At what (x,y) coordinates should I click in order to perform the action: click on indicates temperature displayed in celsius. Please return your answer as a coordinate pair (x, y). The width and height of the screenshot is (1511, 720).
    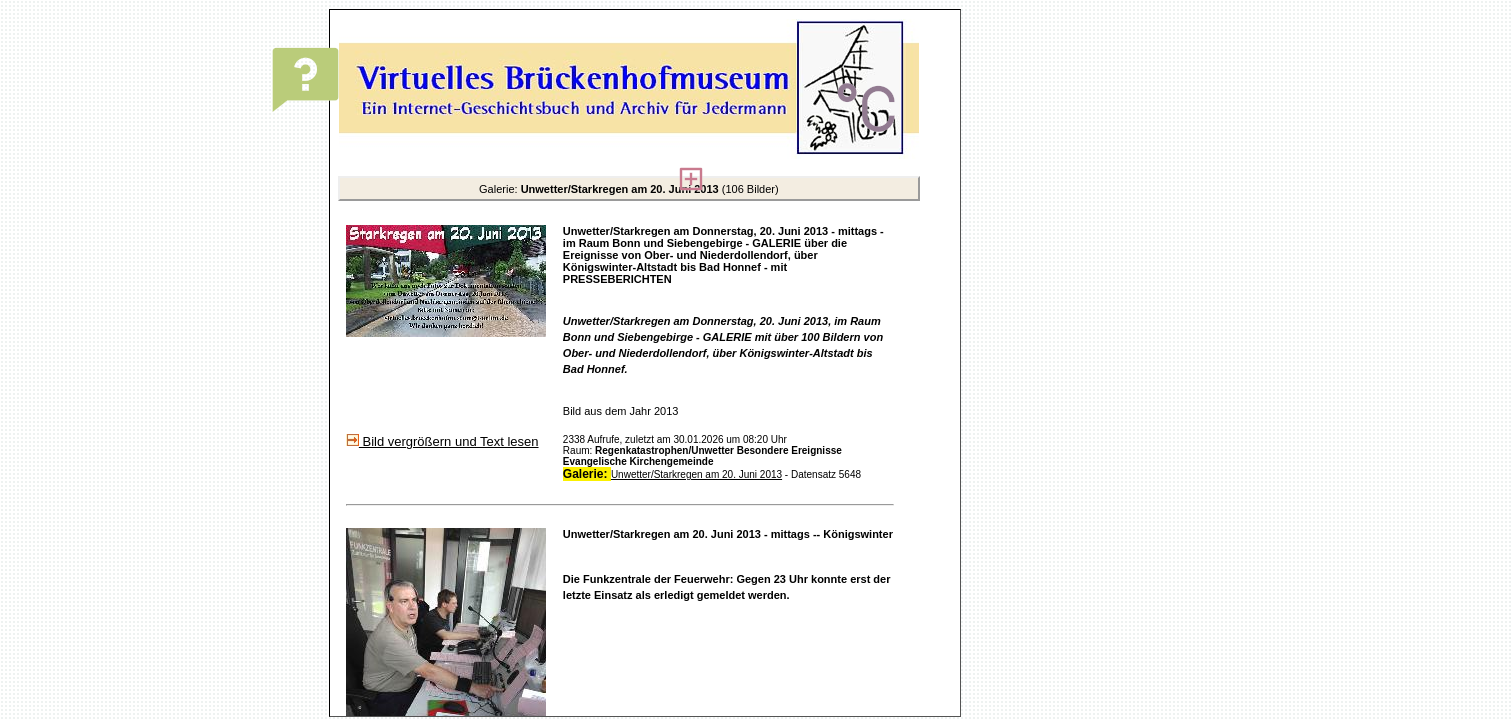
    Looking at the image, I should click on (867, 107).